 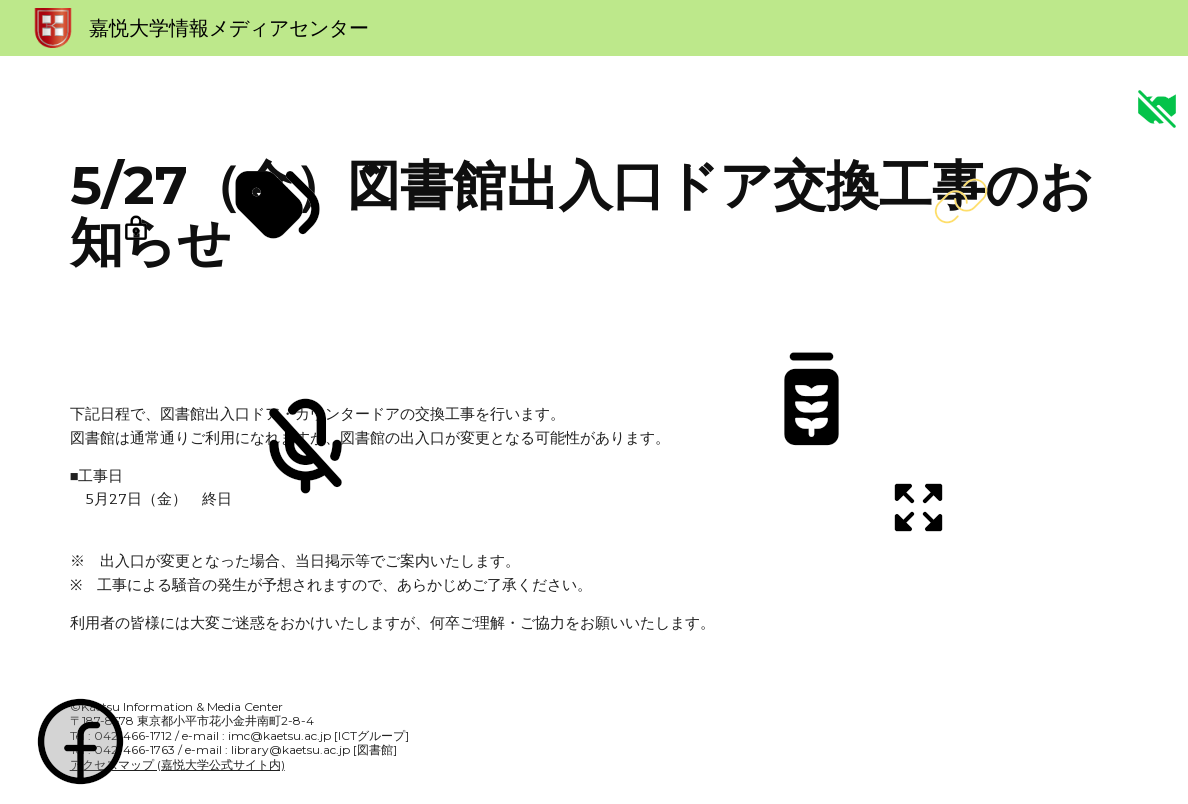 I want to click on expand to fullscreen mode, so click(x=918, y=507).